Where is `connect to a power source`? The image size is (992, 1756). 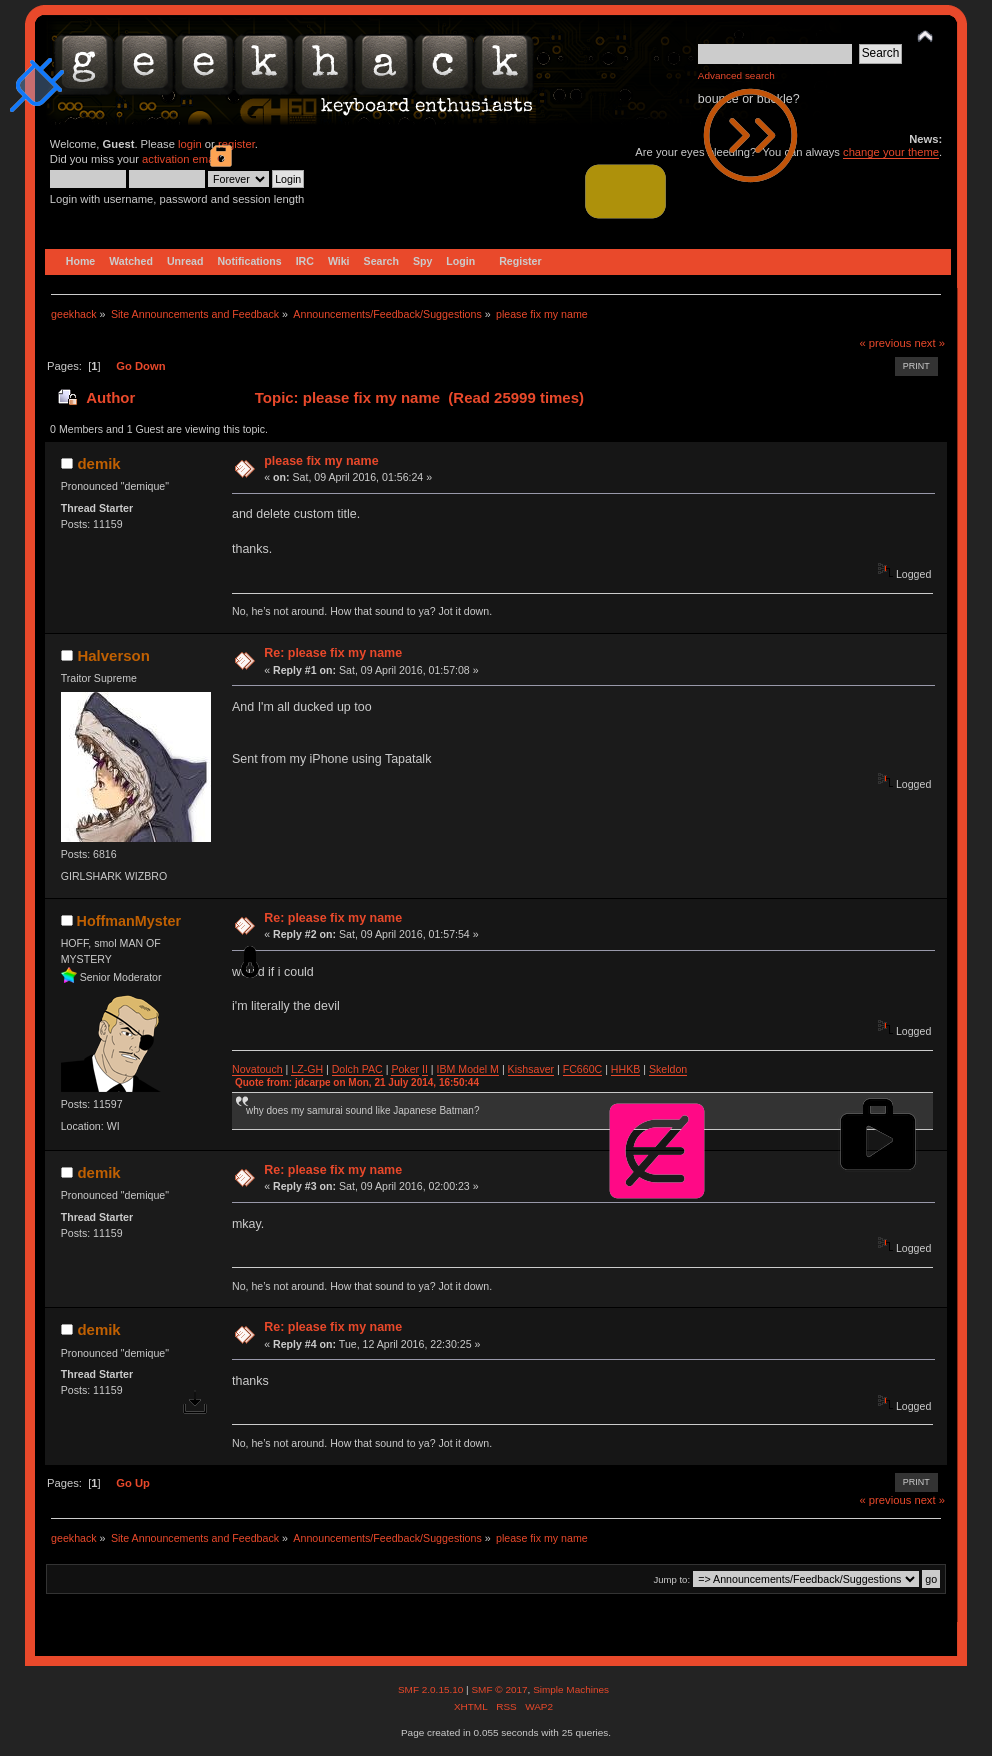 connect to a power source is located at coordinates (36, 86).